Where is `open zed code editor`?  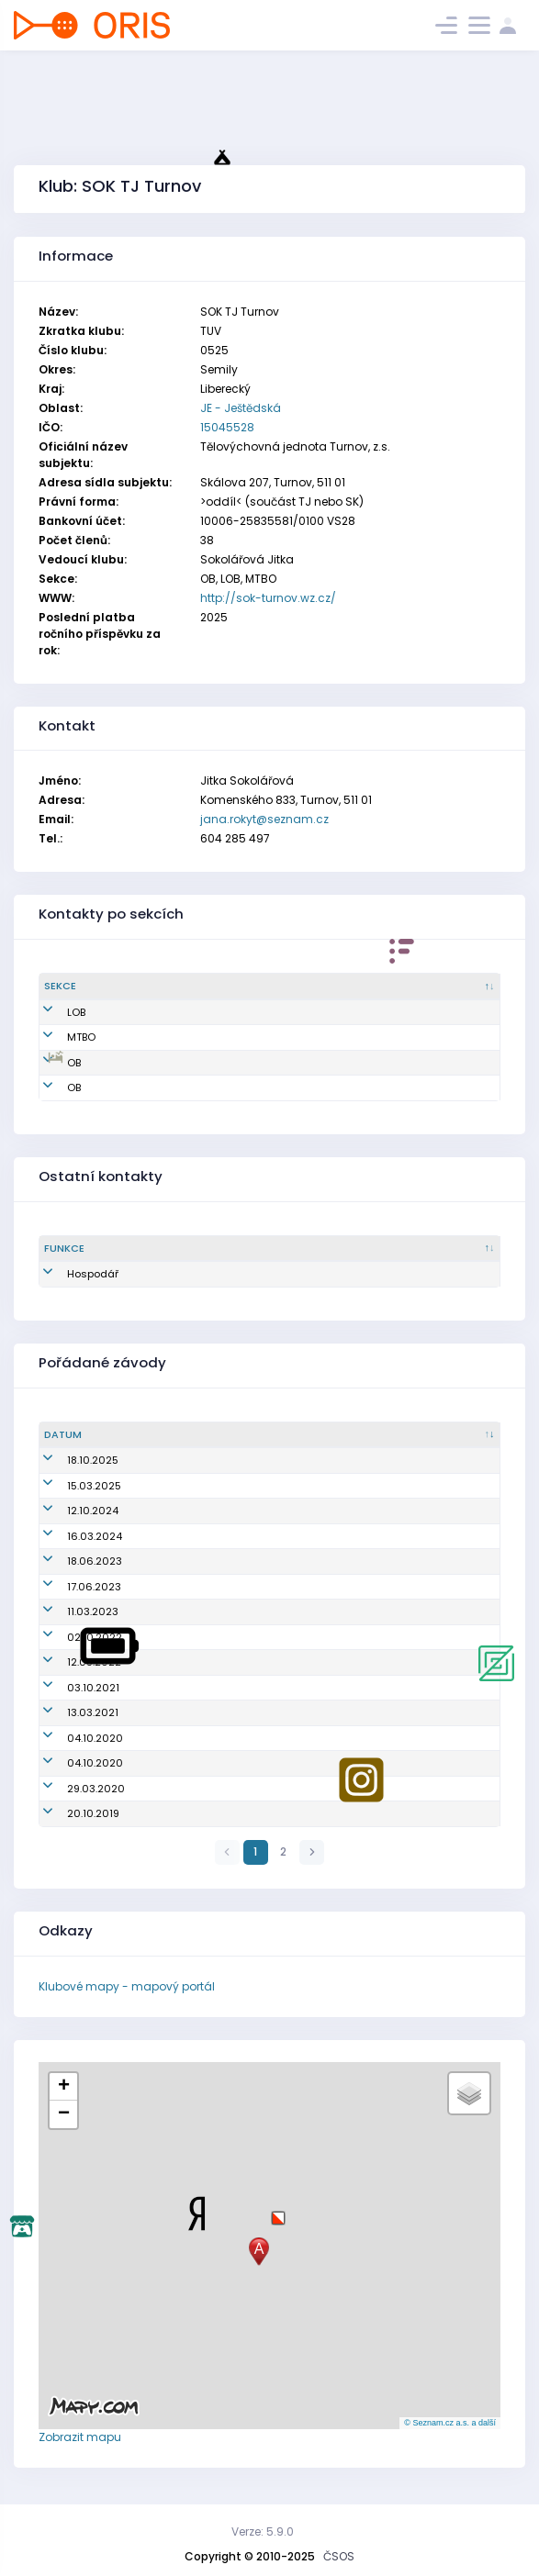
open zed code editor is located at coordinates (496, 1663).